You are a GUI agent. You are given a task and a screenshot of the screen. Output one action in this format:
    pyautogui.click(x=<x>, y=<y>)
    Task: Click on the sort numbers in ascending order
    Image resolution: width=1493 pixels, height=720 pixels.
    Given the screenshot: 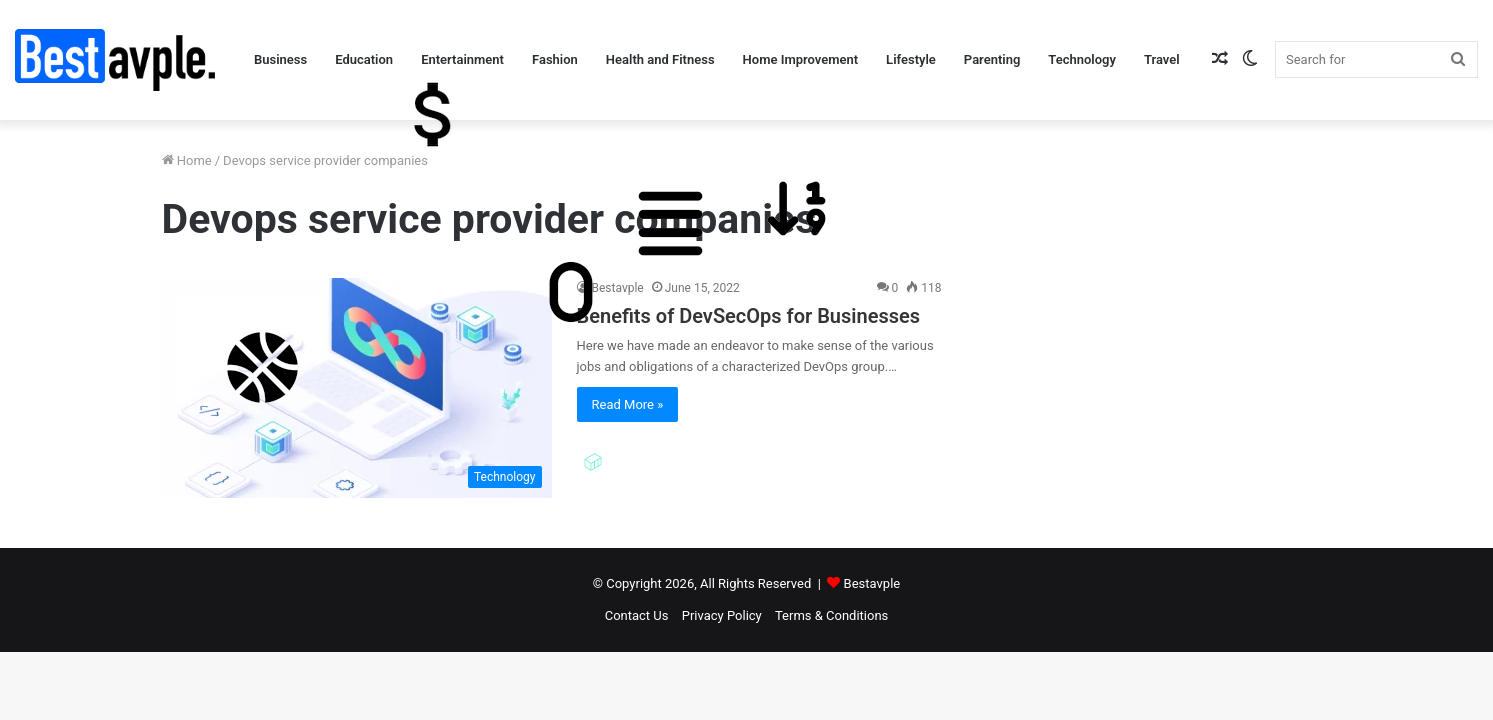 What is the action you would take?
    pyautogui.click(x=798, y=208)
    